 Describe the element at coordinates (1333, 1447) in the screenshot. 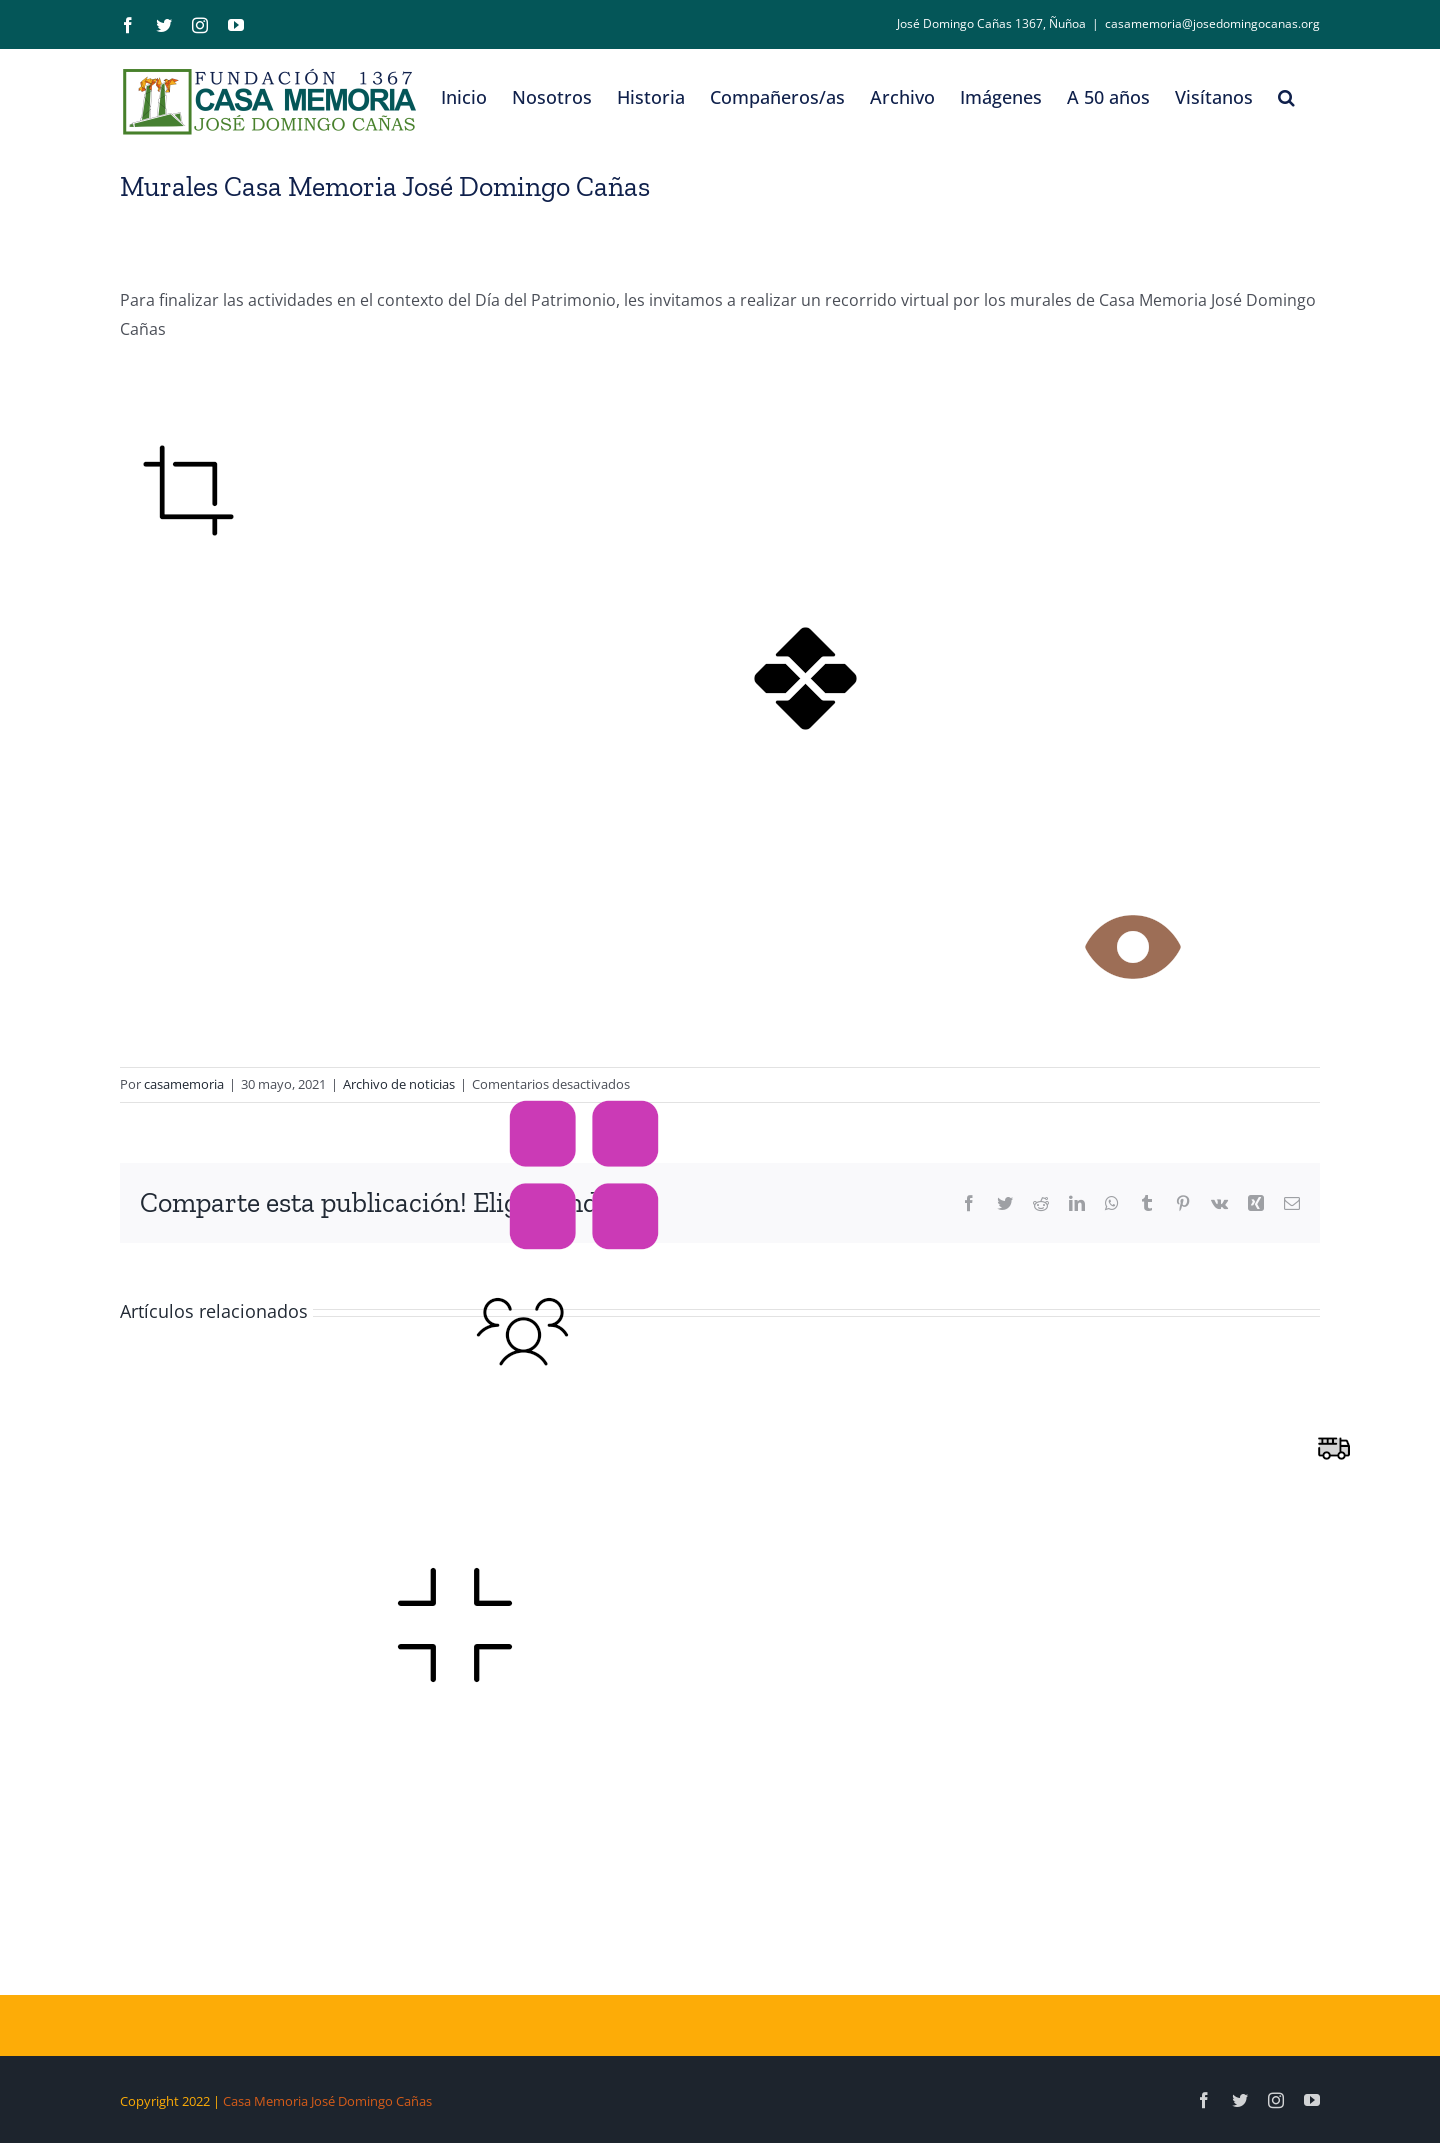

I see `fire department or emergency services` at that location.